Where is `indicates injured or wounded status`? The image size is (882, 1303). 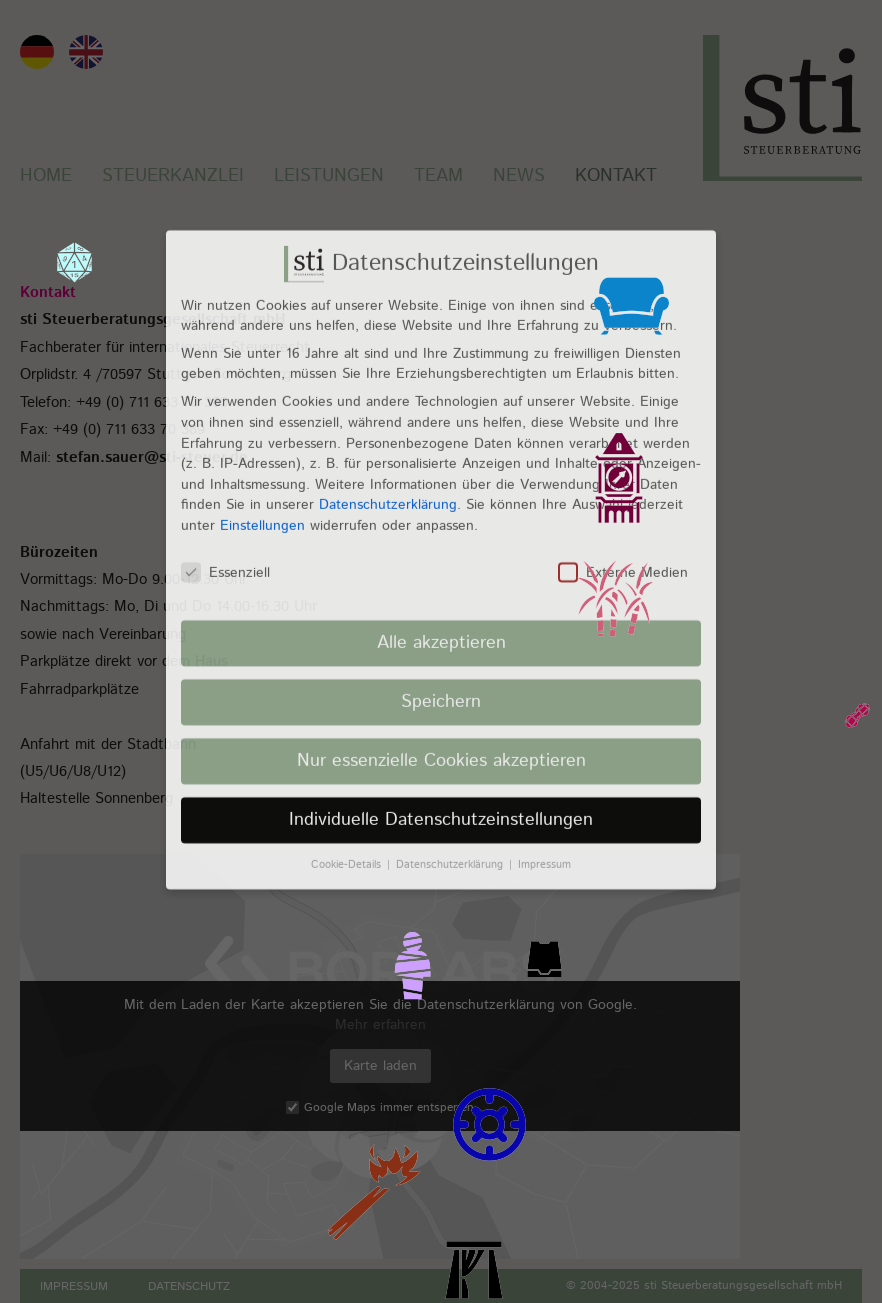
indicates injured or wounded status is located at coordinates (413, 965).